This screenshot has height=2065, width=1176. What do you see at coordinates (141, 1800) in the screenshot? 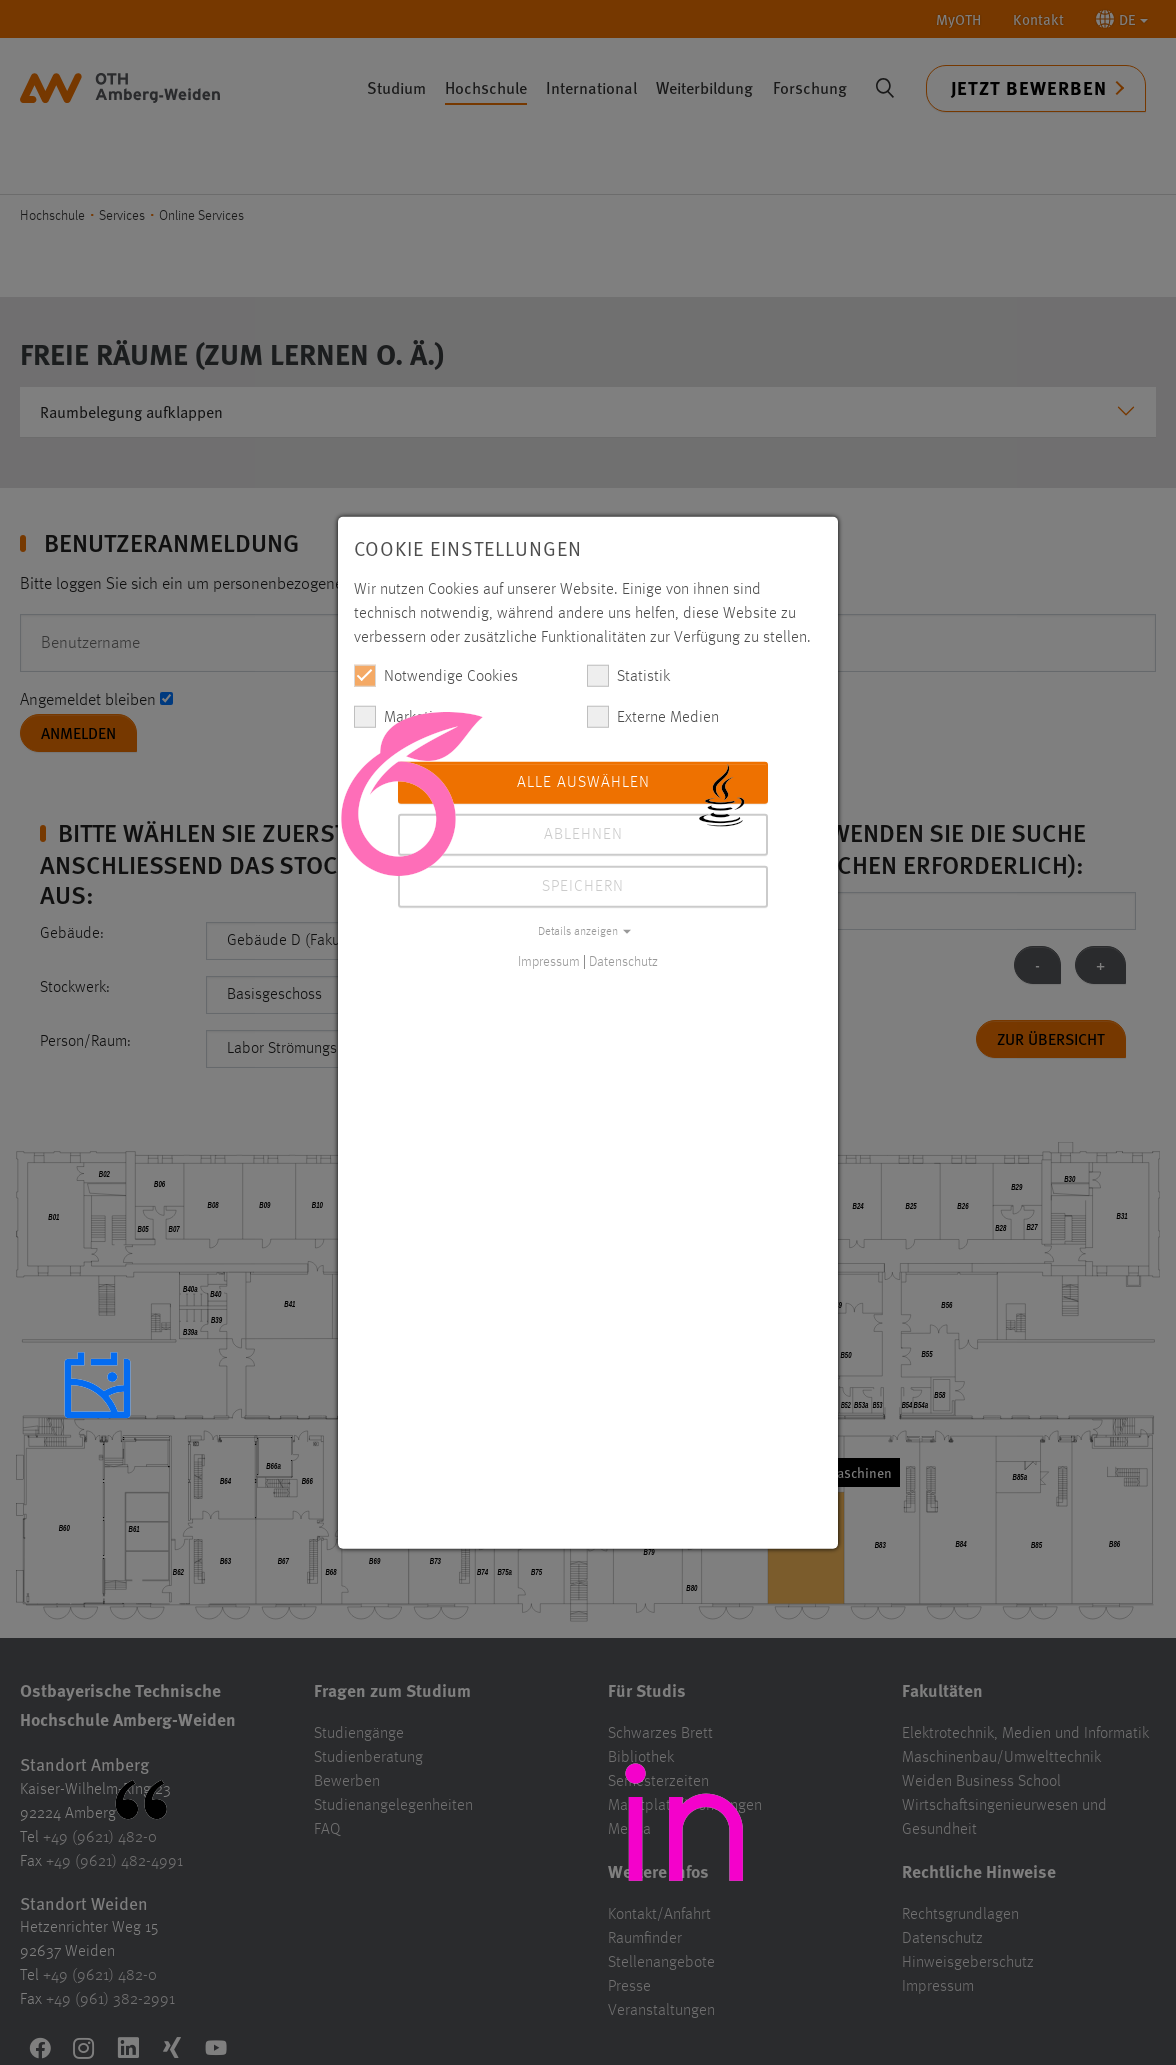
I see `insert a block quote` at bounding box center [141, 1800].